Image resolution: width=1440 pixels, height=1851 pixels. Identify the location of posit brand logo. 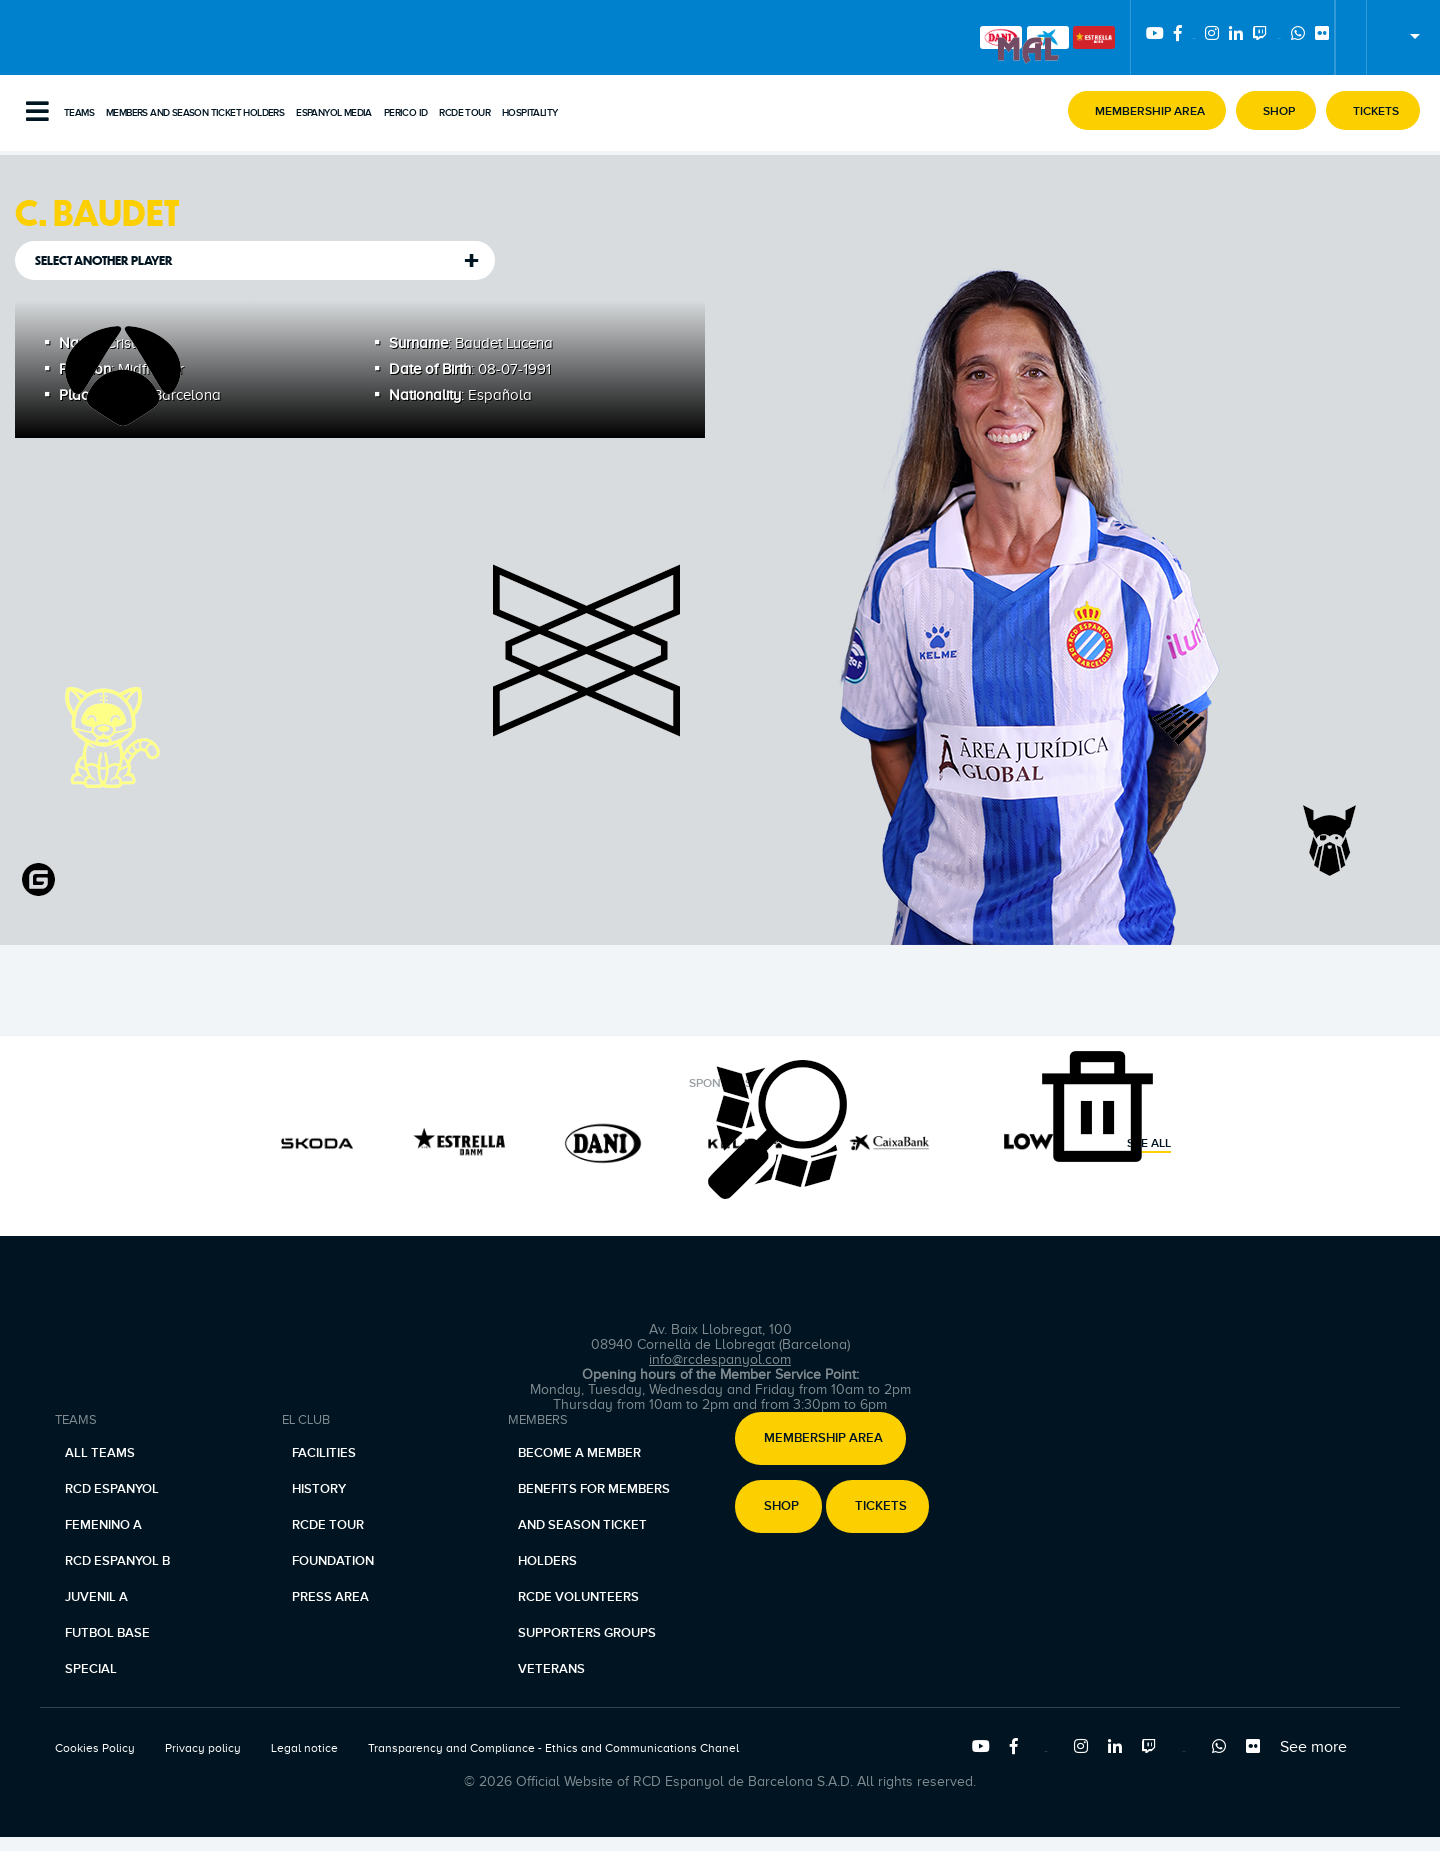
(586, 650).